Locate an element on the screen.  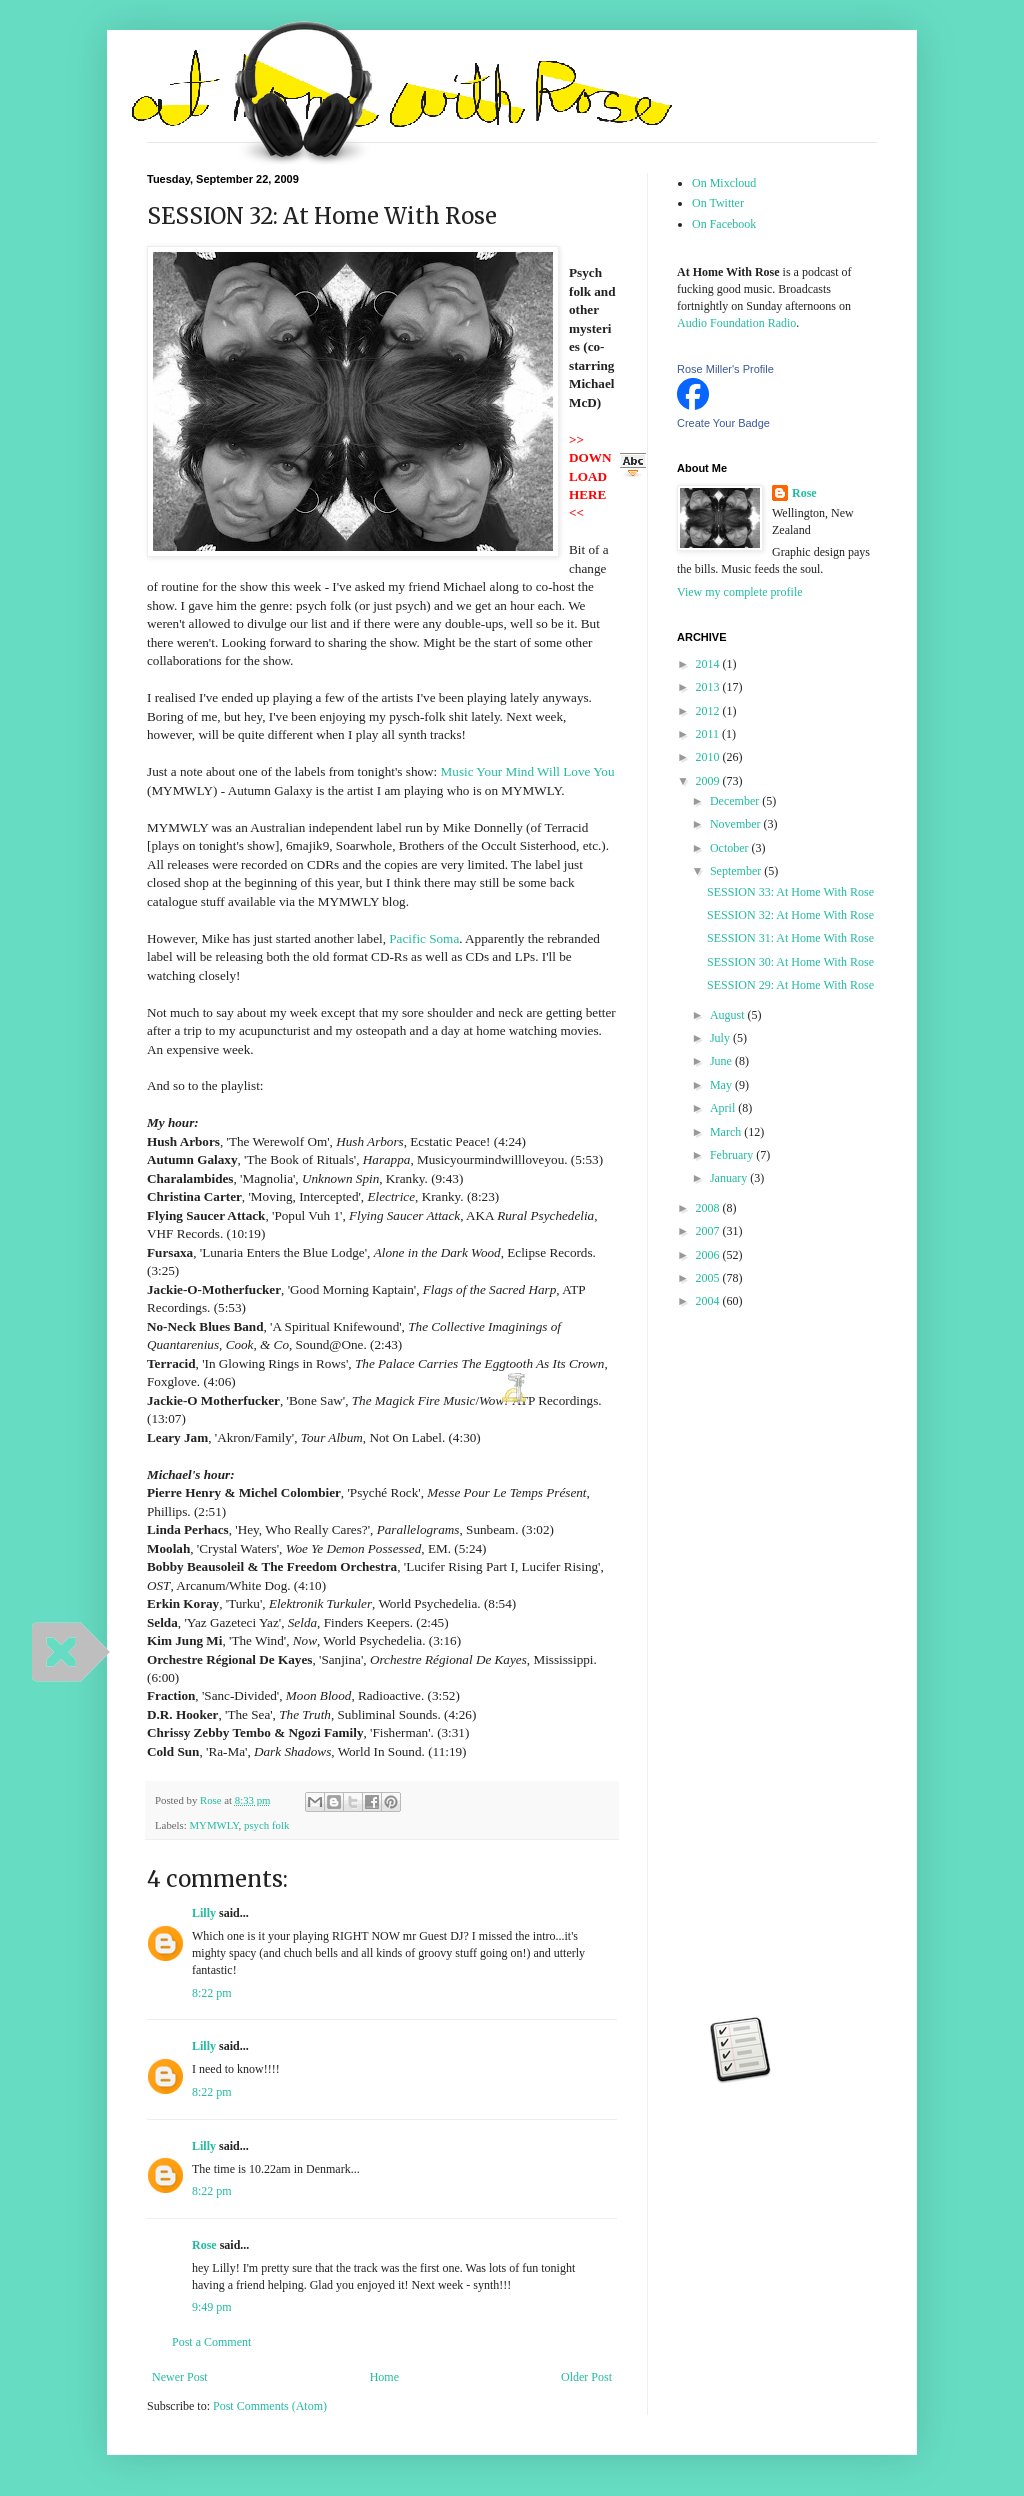
clear text input field (right-to-left layout) is located at coordinates (71, 1652).